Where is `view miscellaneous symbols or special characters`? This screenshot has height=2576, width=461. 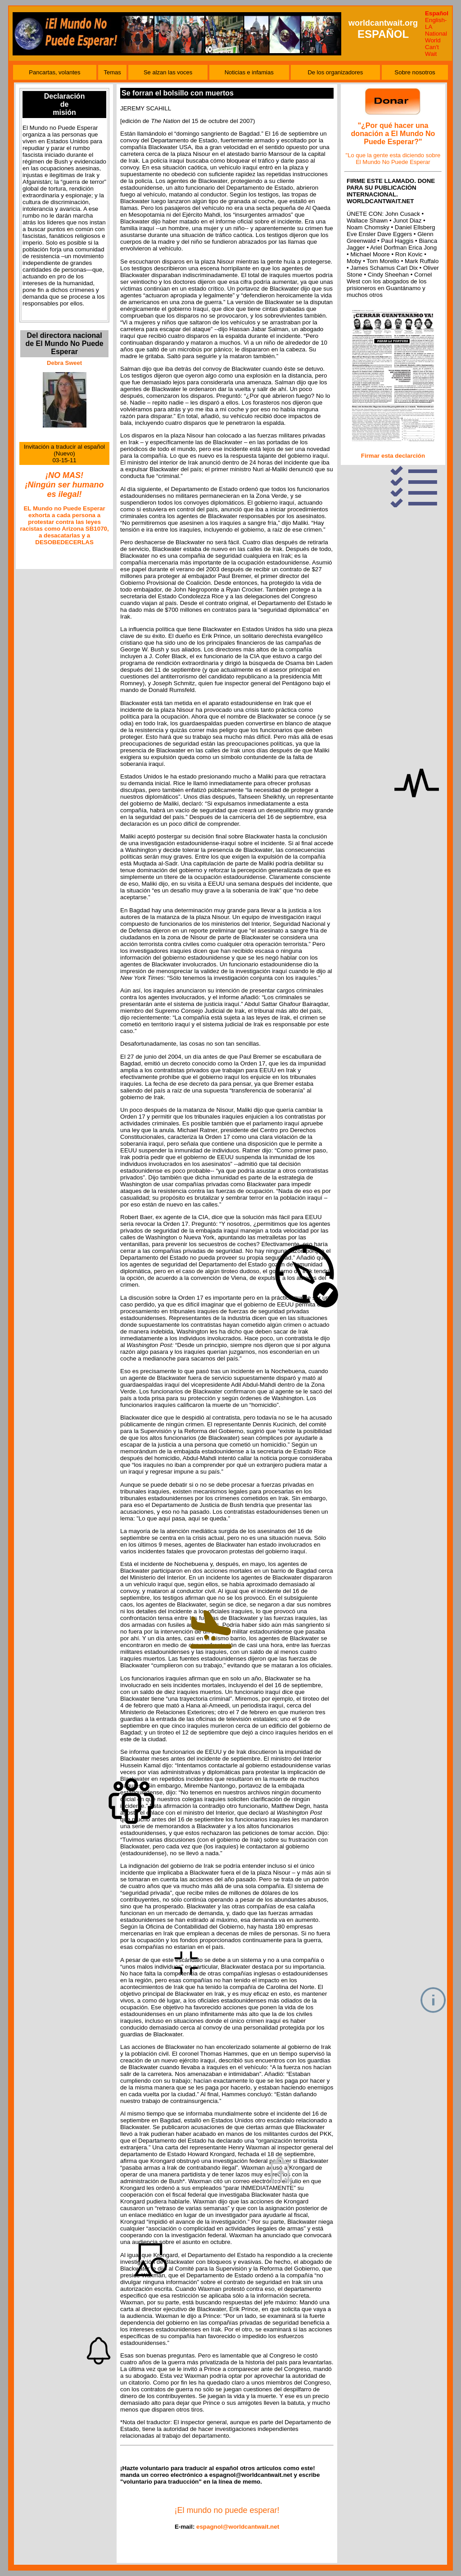 view miscellaneous symbols or special characters is located at coordinates (150, 2260).